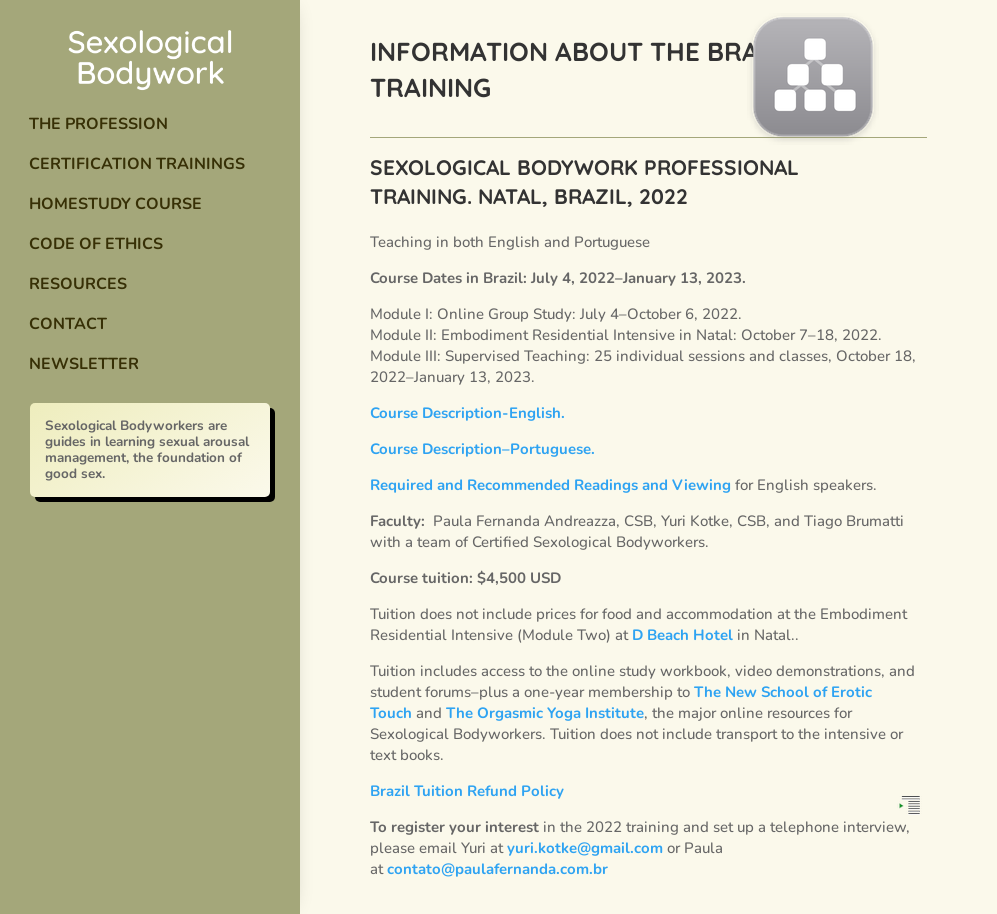  Describe the element at coordinates (910, 805) in the screenshot. I see `increase text indentation` at that location.